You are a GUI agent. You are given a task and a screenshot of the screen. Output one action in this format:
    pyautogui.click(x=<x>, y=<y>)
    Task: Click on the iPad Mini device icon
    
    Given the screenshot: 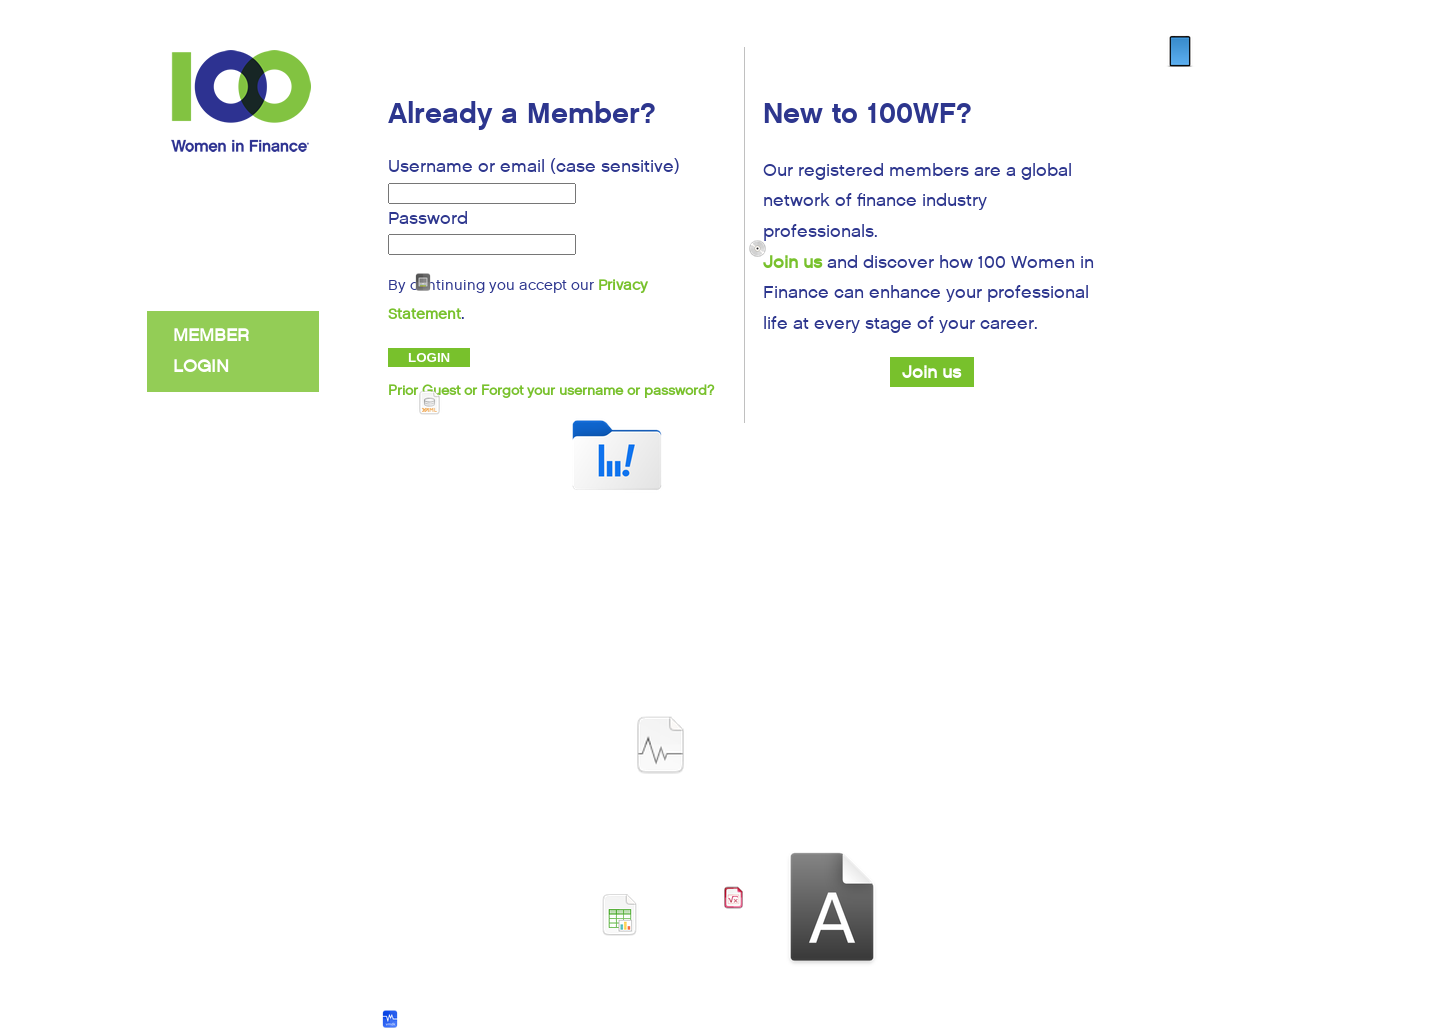 What is the action you would take?
    pyautogui.click(x=1180, y=48)
    